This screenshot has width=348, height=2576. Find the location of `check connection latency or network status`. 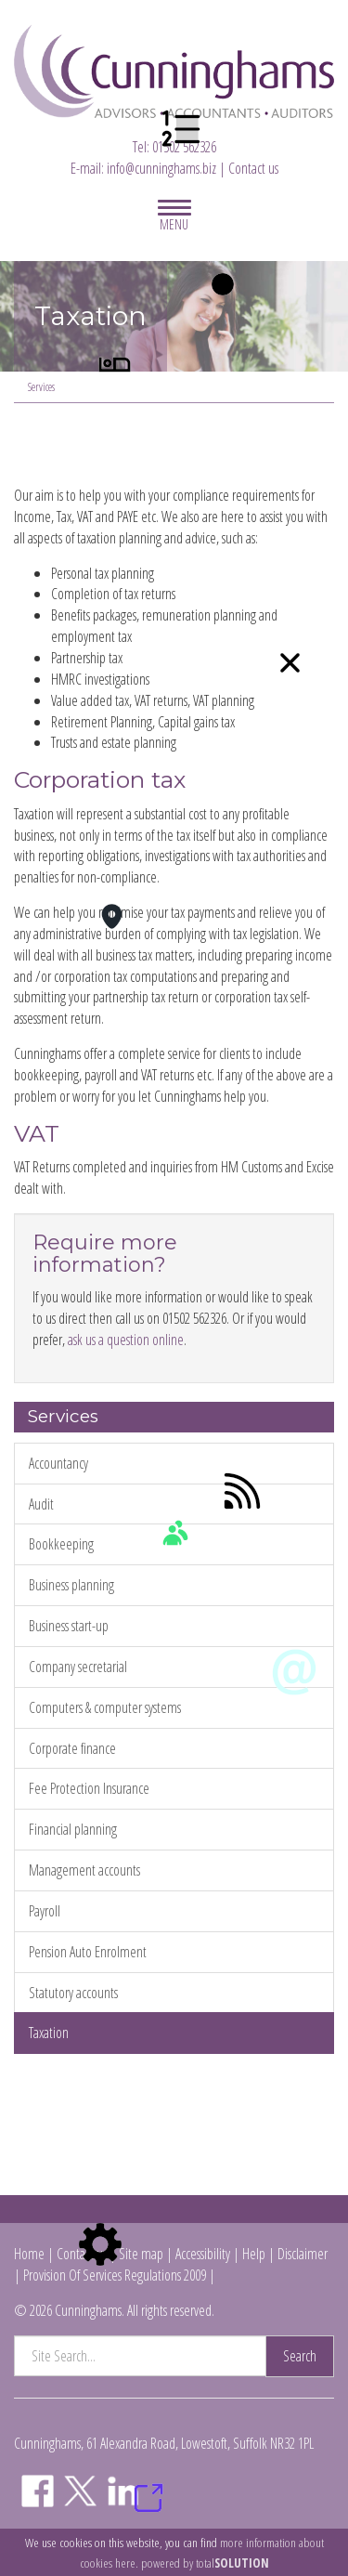

check connection latency or network status is located at coordinates (242, 1491).